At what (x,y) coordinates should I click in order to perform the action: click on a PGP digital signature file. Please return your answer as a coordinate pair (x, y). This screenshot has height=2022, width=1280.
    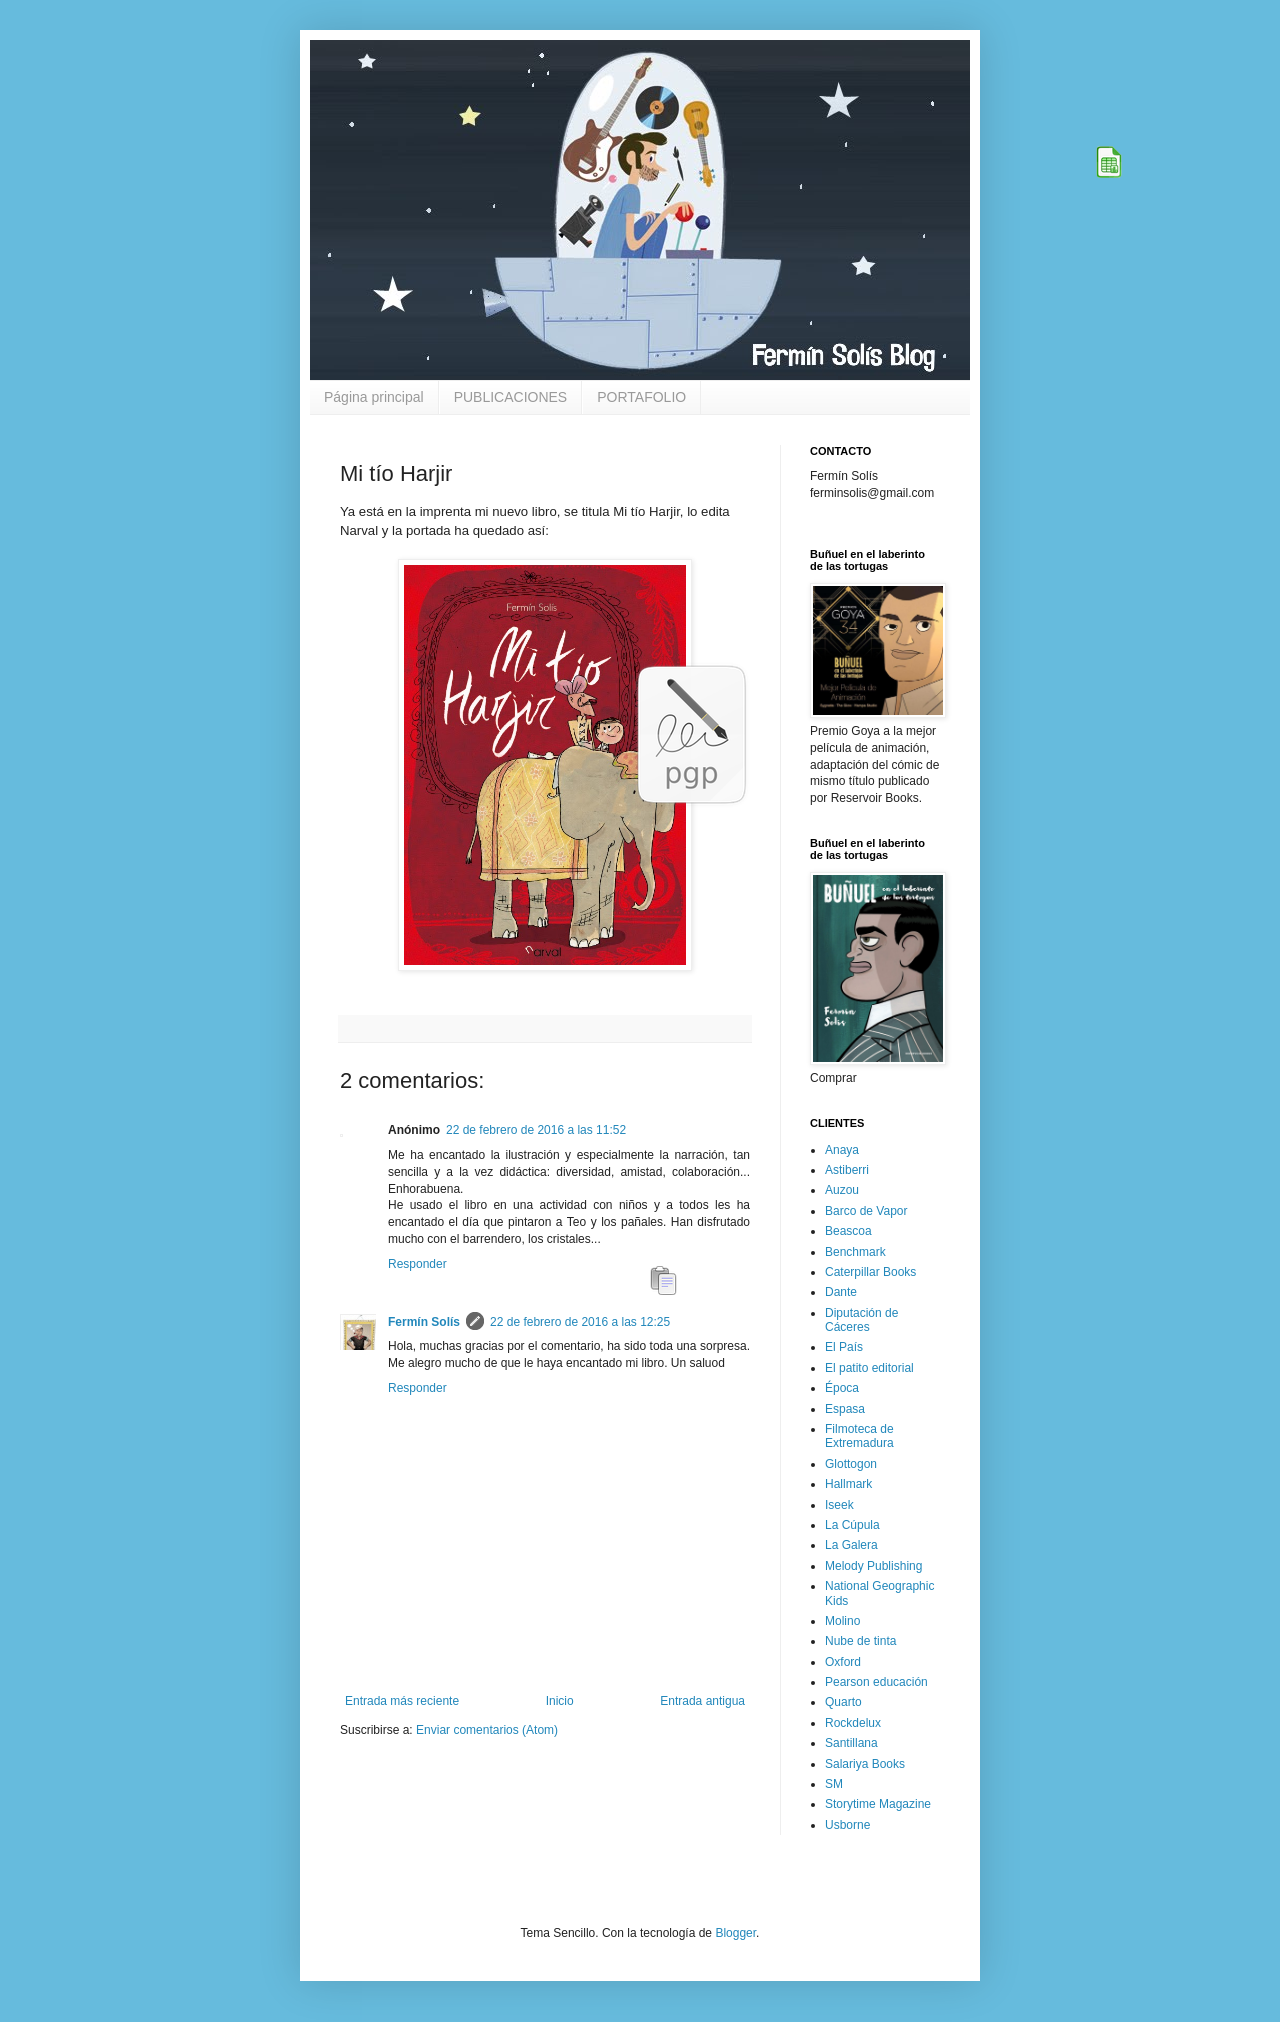
    Looking at the image, I should click on (691, 734).